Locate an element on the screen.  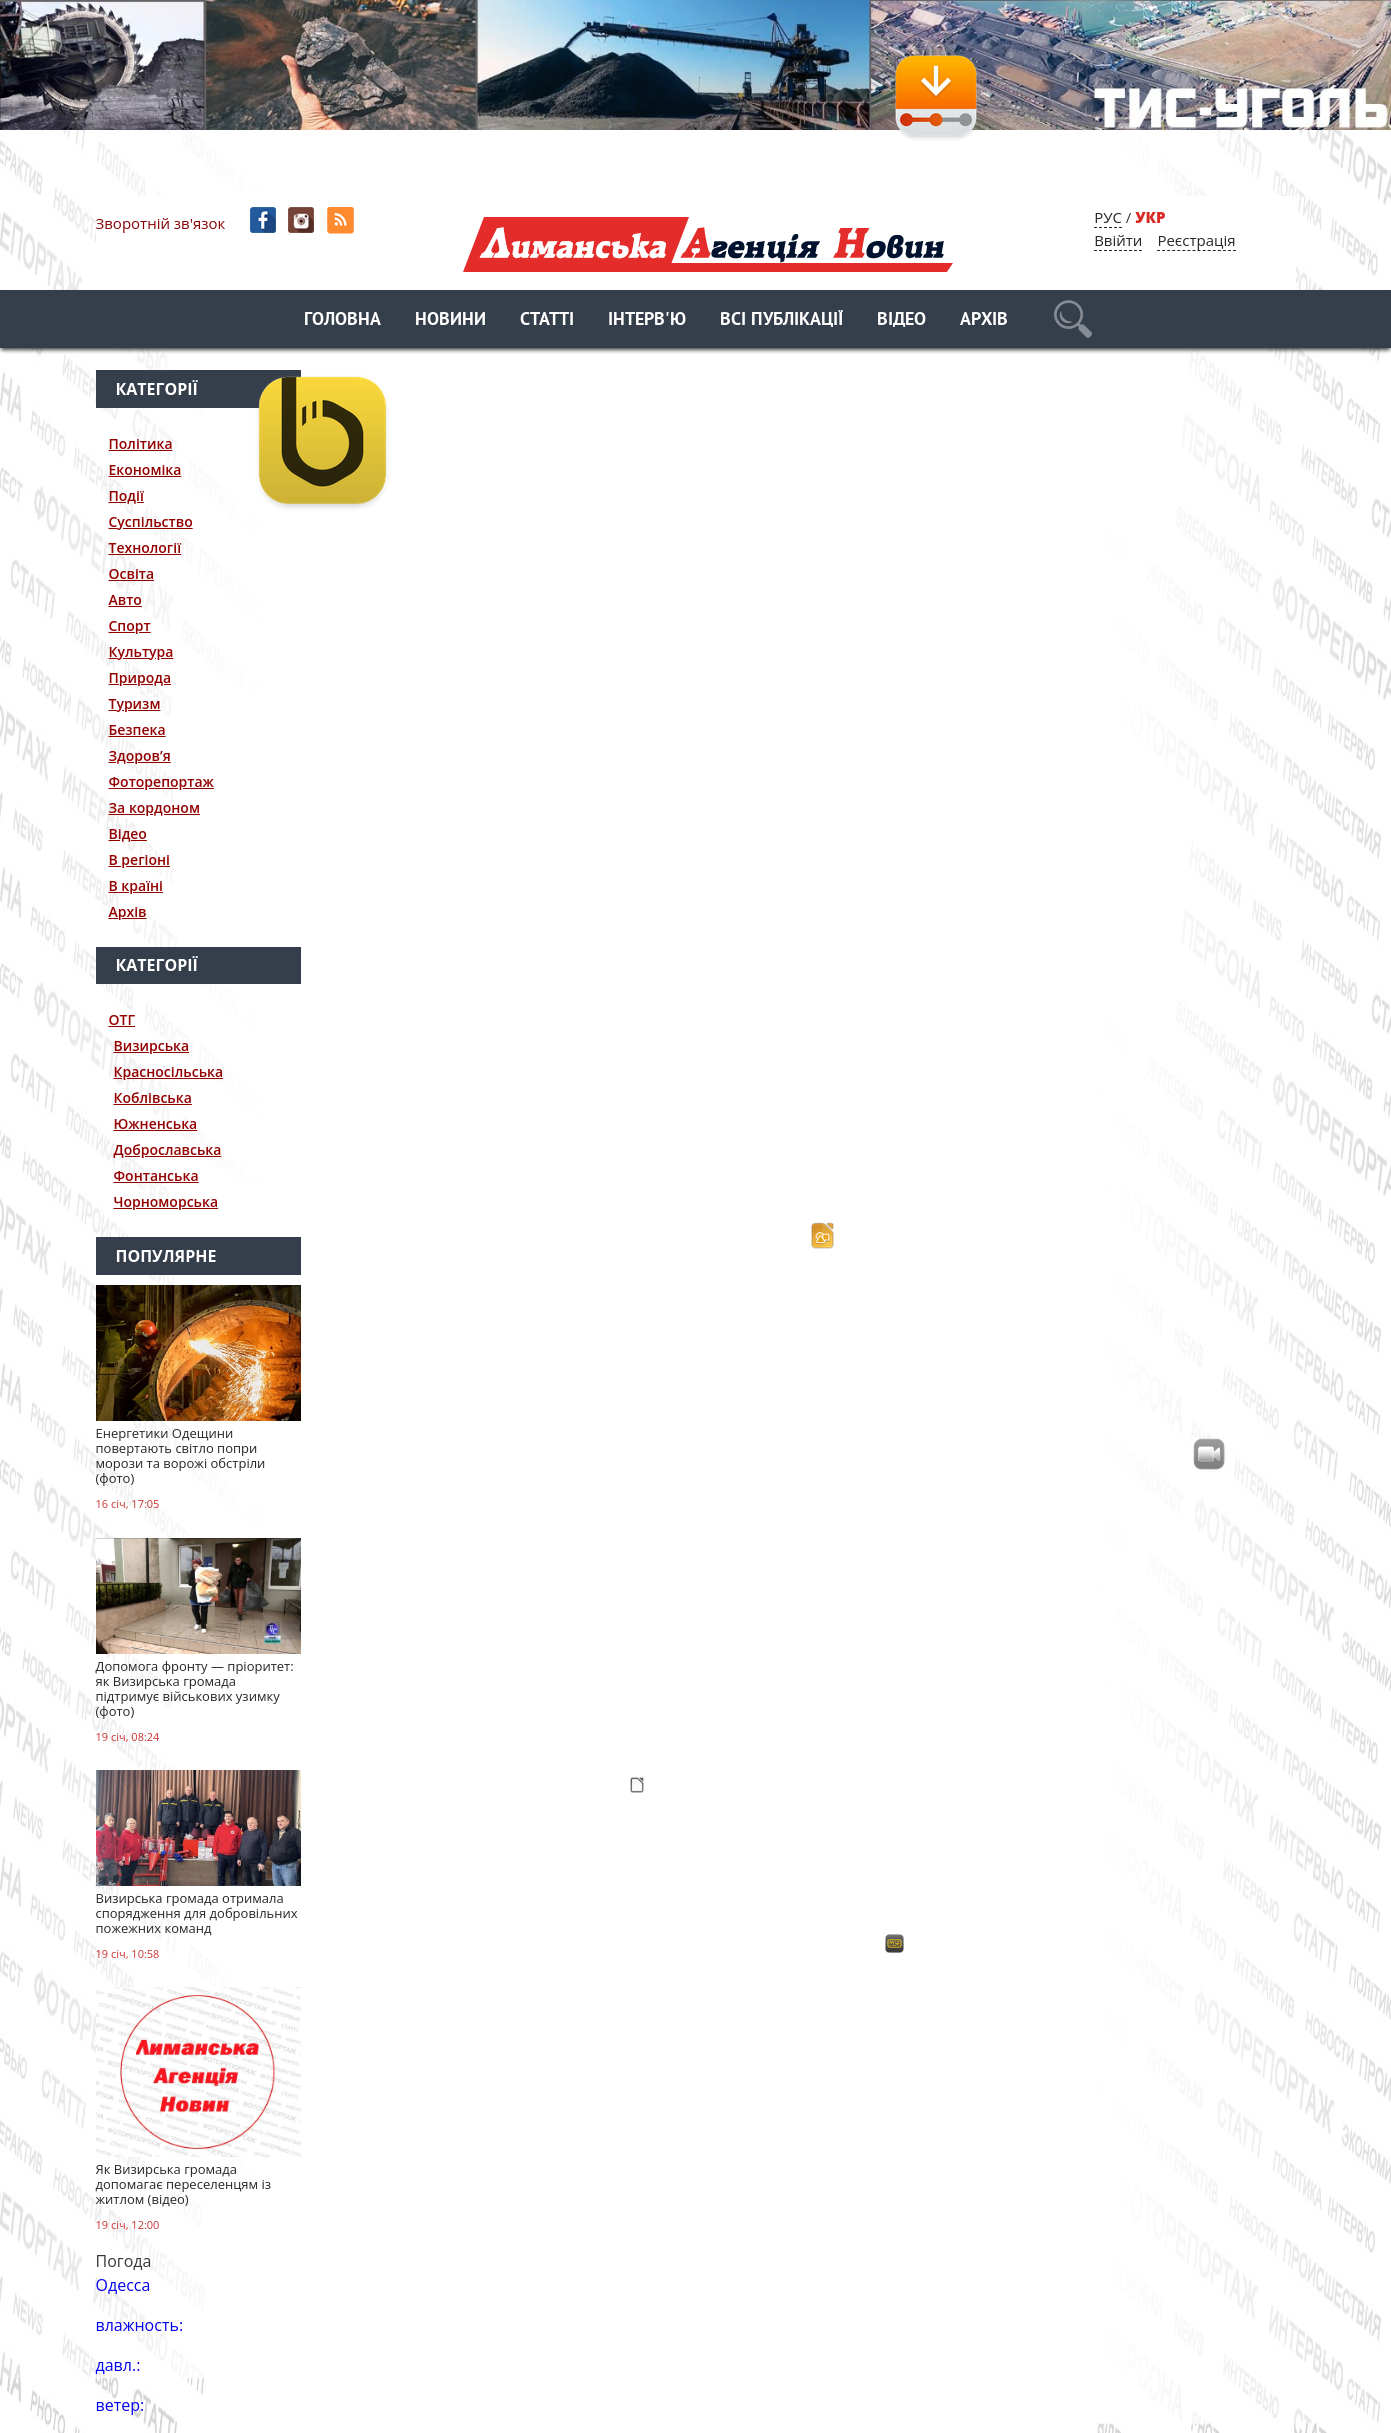
open FaceTime to start a video call is located at coordinates (1209, 1454).